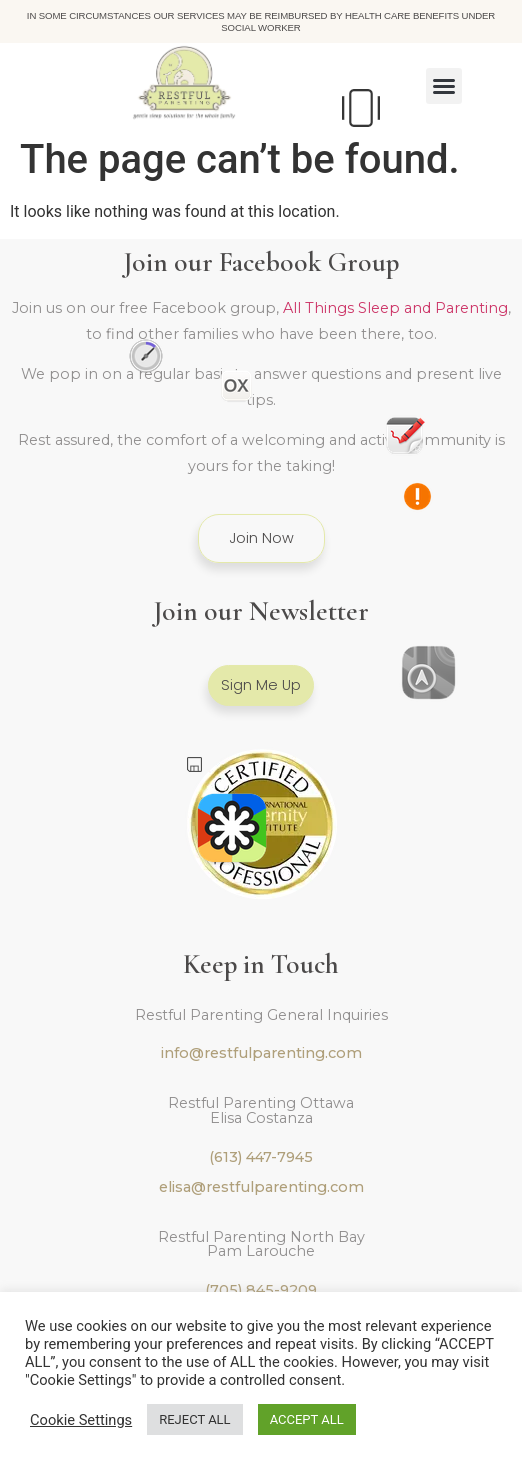  Describe the element at coordinates (194, 764) in the screenshot. I see `save current file or document` at that location.